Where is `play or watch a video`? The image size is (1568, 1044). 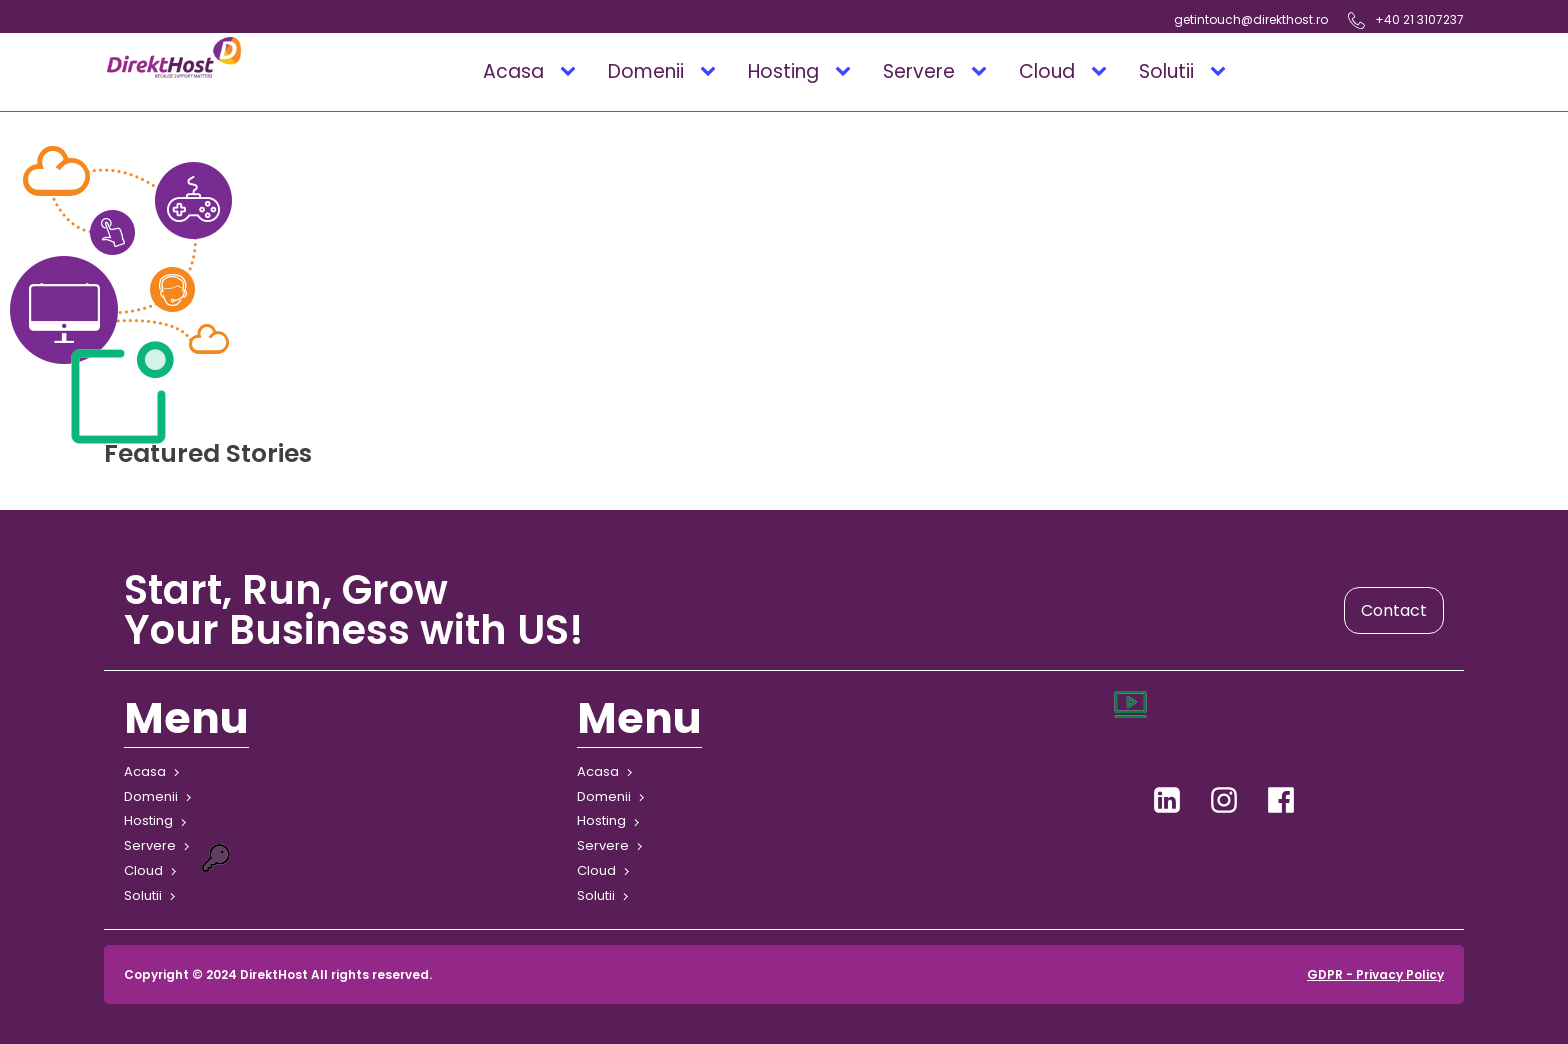
play or watch a video is located at coordinates (1130, 704).